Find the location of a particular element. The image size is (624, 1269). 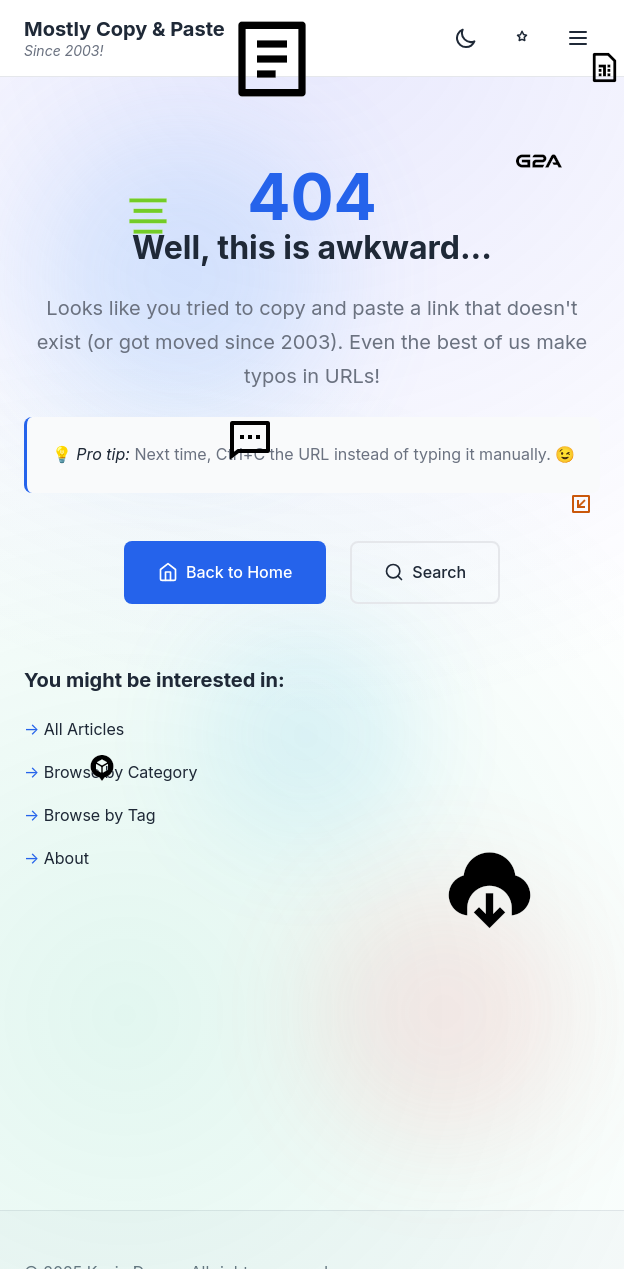

visit the G2A gaming marketplace is located at coordinates (539, 161).